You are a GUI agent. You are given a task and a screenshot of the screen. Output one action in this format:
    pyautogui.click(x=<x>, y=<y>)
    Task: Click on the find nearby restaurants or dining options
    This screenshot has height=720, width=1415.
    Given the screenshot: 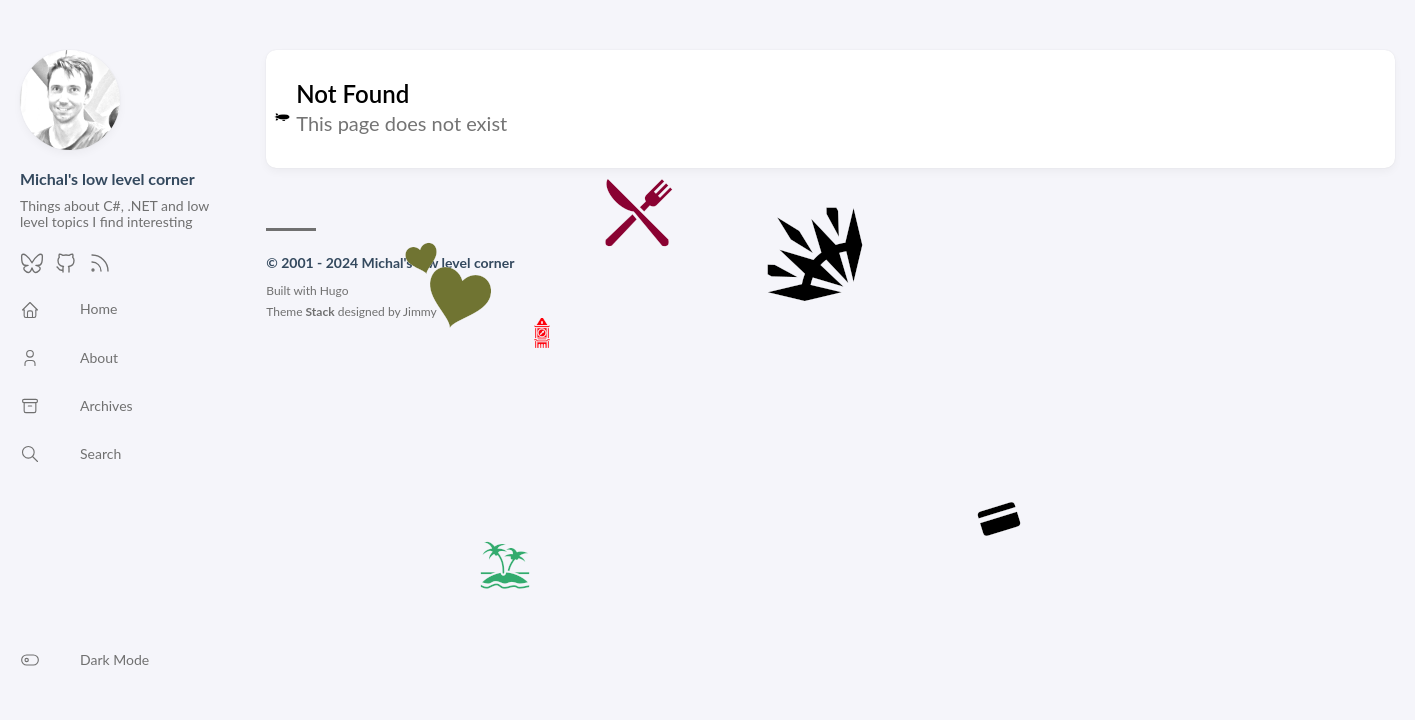 What is the action you would take?
    pyautogui.click(x=639, y=212)
    